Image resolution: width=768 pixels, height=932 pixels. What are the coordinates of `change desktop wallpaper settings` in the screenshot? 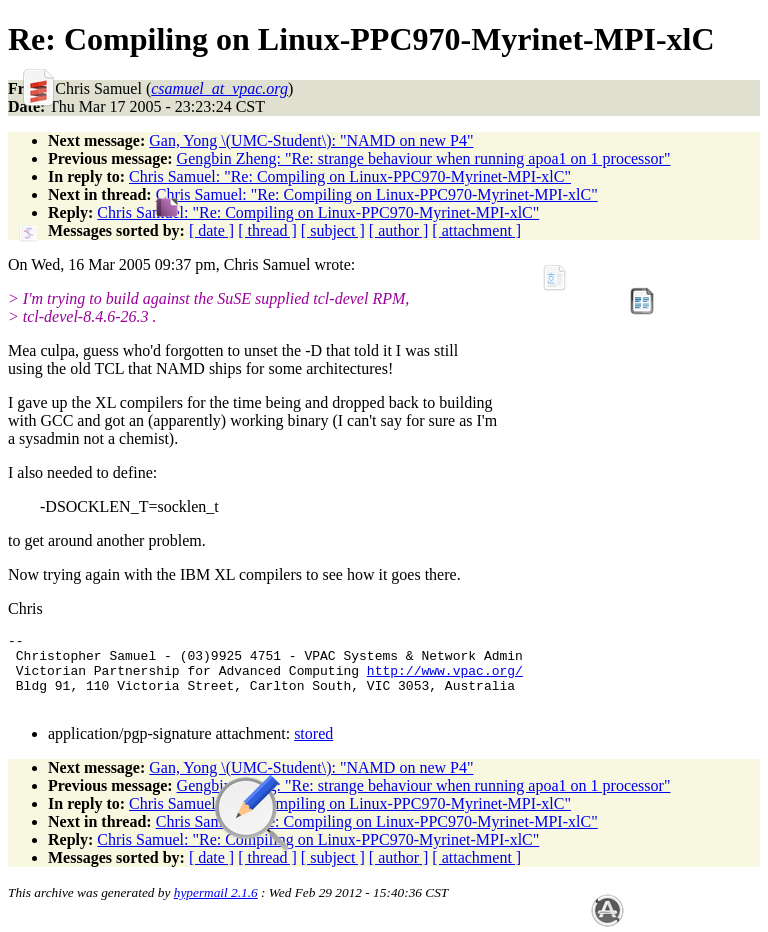 It's located at (167, 207).